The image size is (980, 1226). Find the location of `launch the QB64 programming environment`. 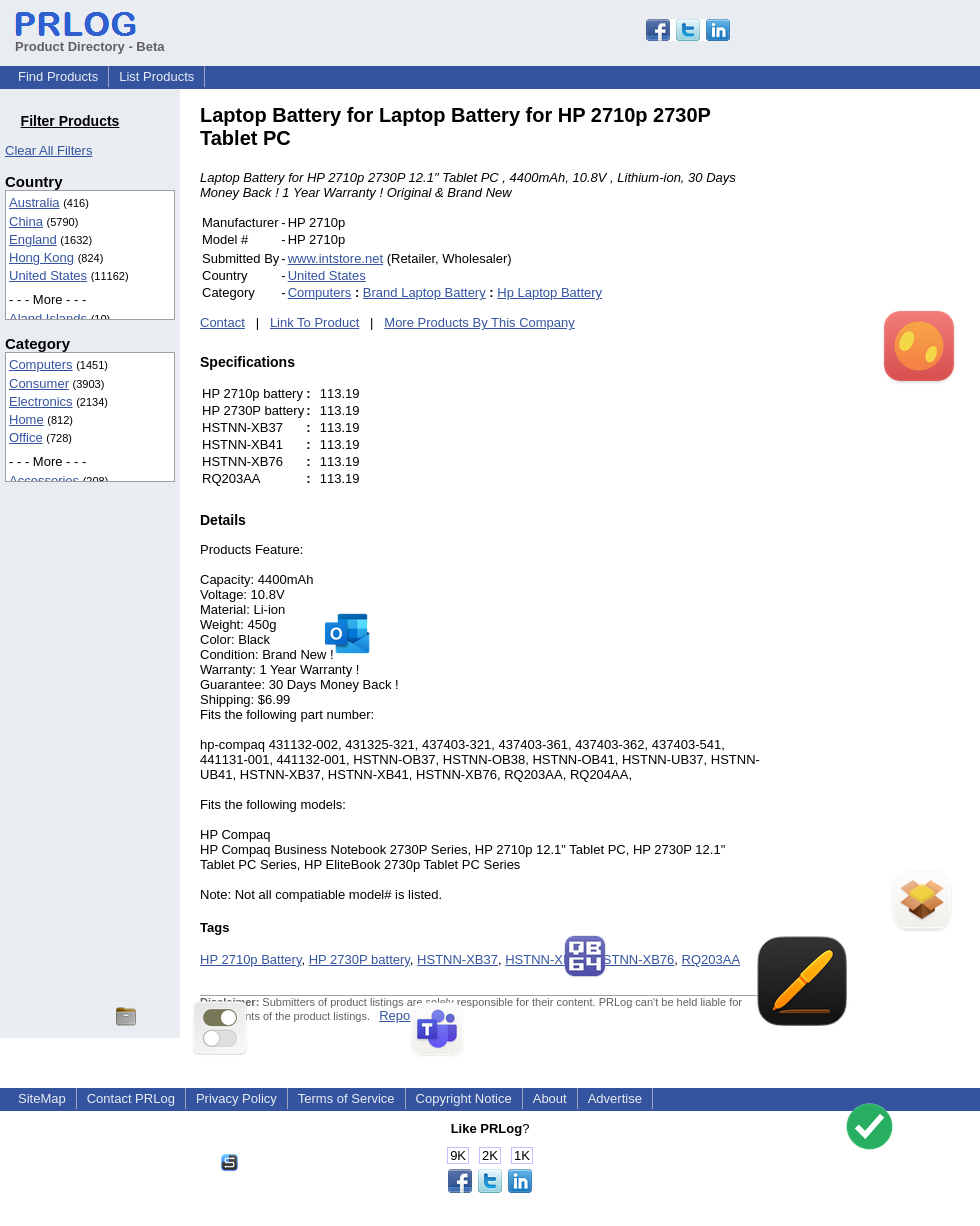

launch the QB64 programming environment is located at coordinates (585, 956).